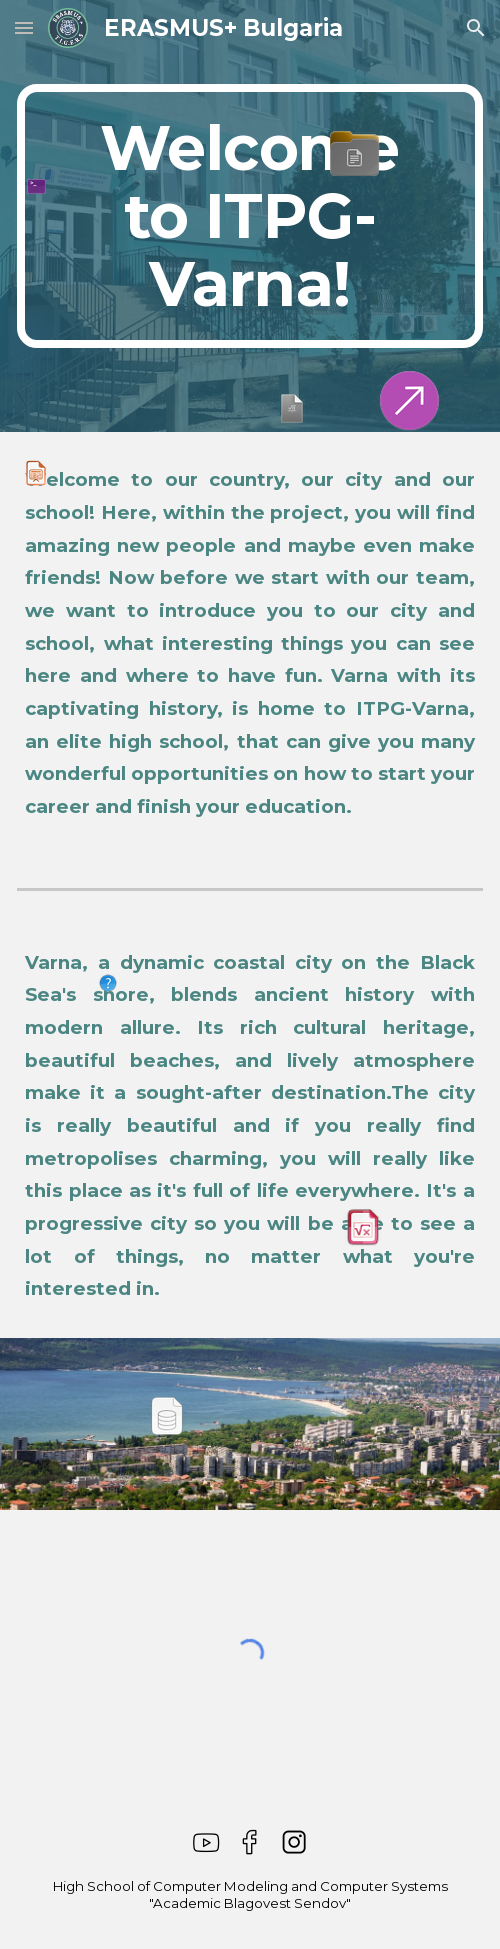 The height and width of the screenshot is (1949, 500). Describe the element at coordinates (108, 983) in the screenshot. I see `open help center or documentation` at that location.